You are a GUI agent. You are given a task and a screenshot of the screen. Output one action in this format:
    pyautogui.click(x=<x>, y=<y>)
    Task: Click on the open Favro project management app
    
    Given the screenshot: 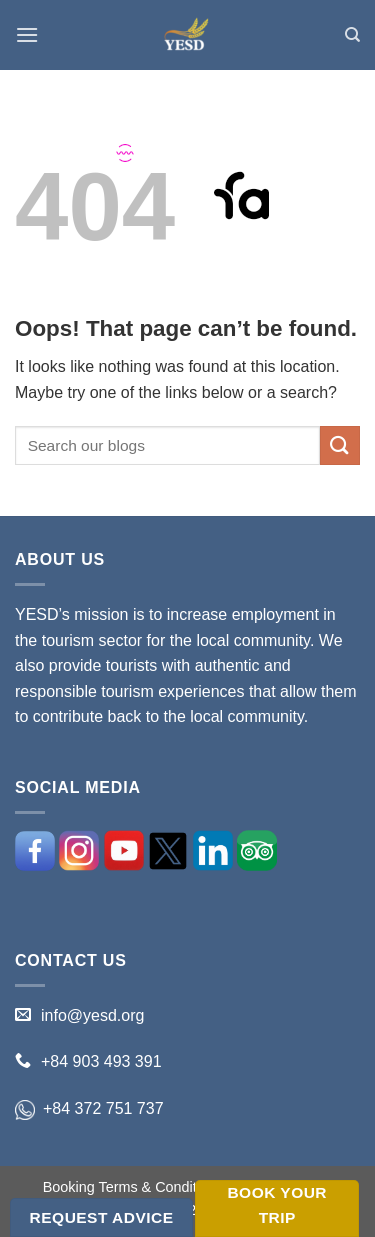 What is the action you would take?
    pyautogui.click(x=241, y=195)
    